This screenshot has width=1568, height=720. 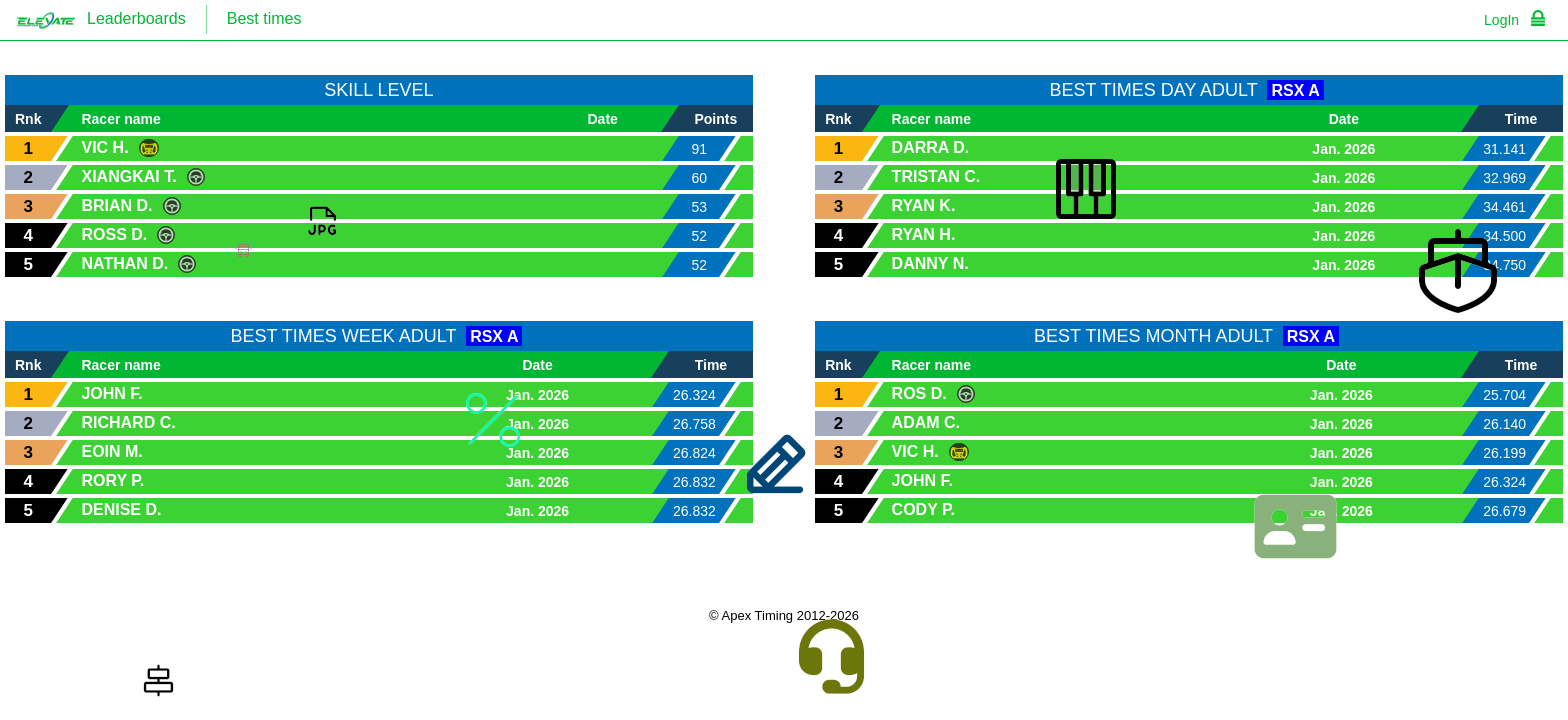 What do you see at coordinates (831, 656) in the screenshot?
I see `contact customer support` at bounding box center [831, 656].